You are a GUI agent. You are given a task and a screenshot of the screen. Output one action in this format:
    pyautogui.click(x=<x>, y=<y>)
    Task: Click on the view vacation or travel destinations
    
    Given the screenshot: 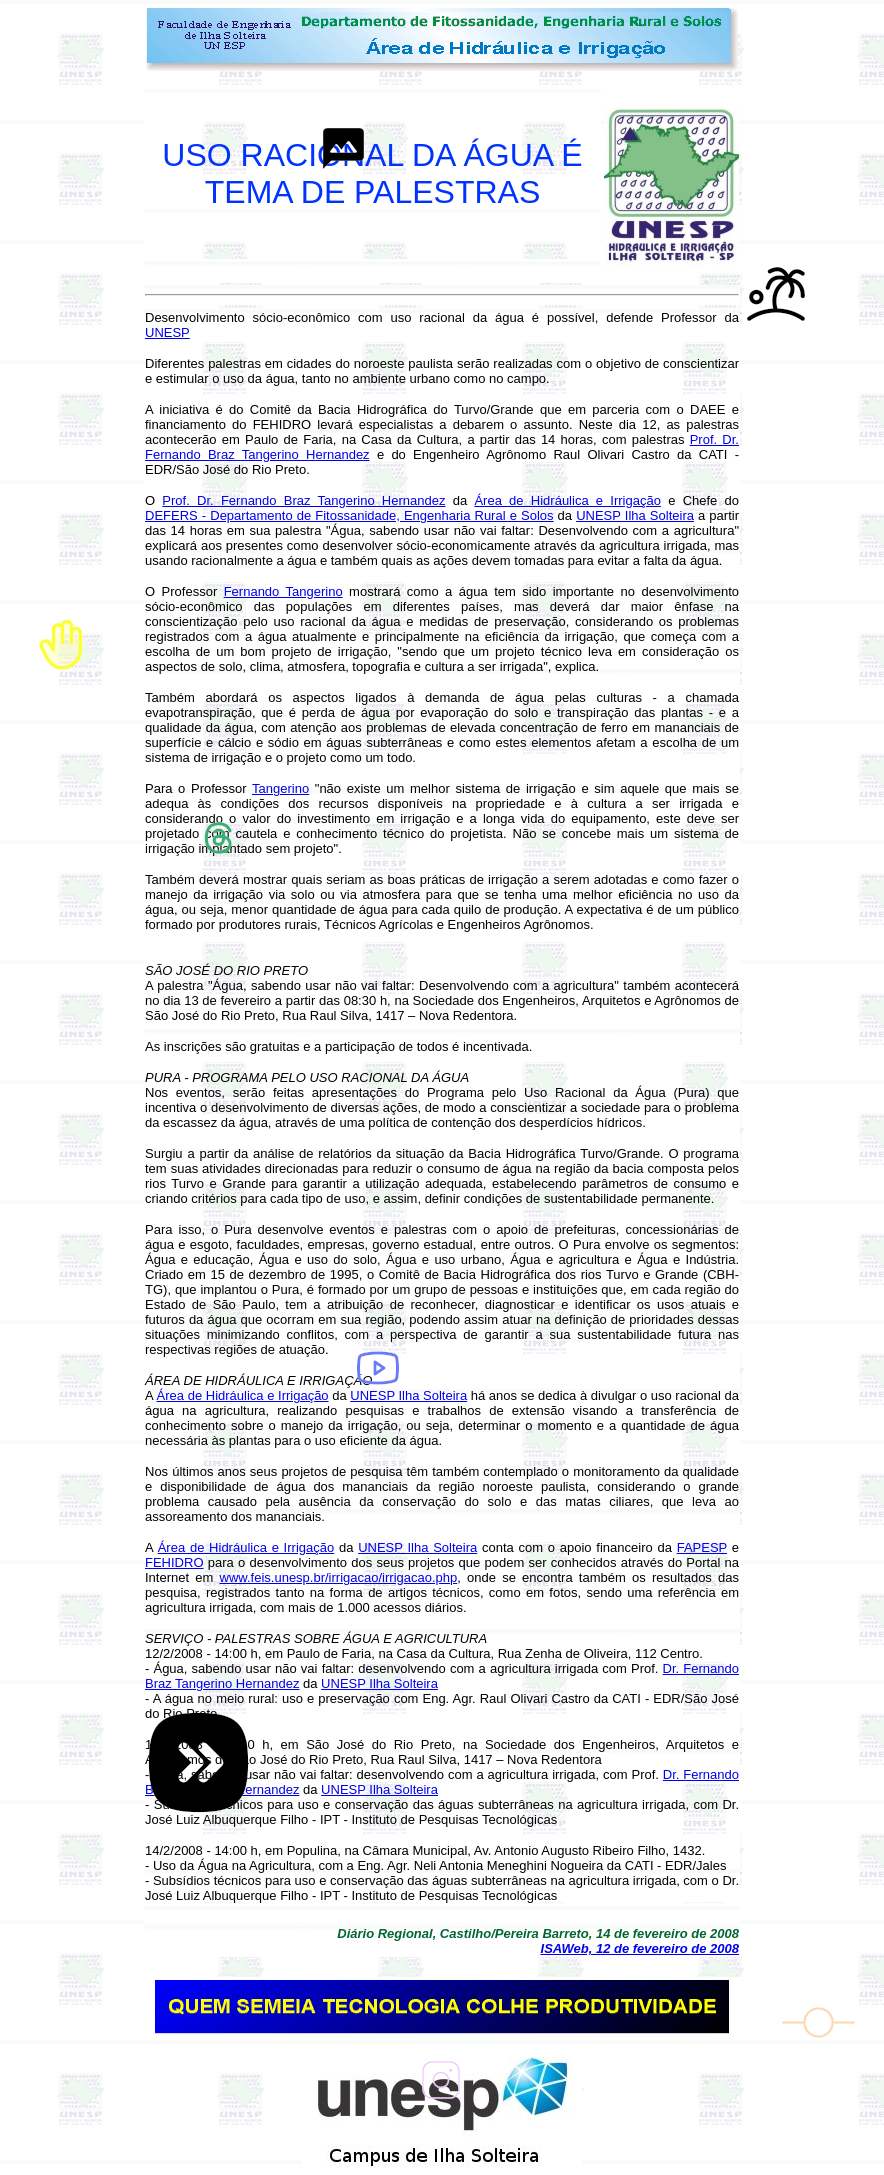 What is the action you would take?
    pyautogui.click(x=776, y=294)
    